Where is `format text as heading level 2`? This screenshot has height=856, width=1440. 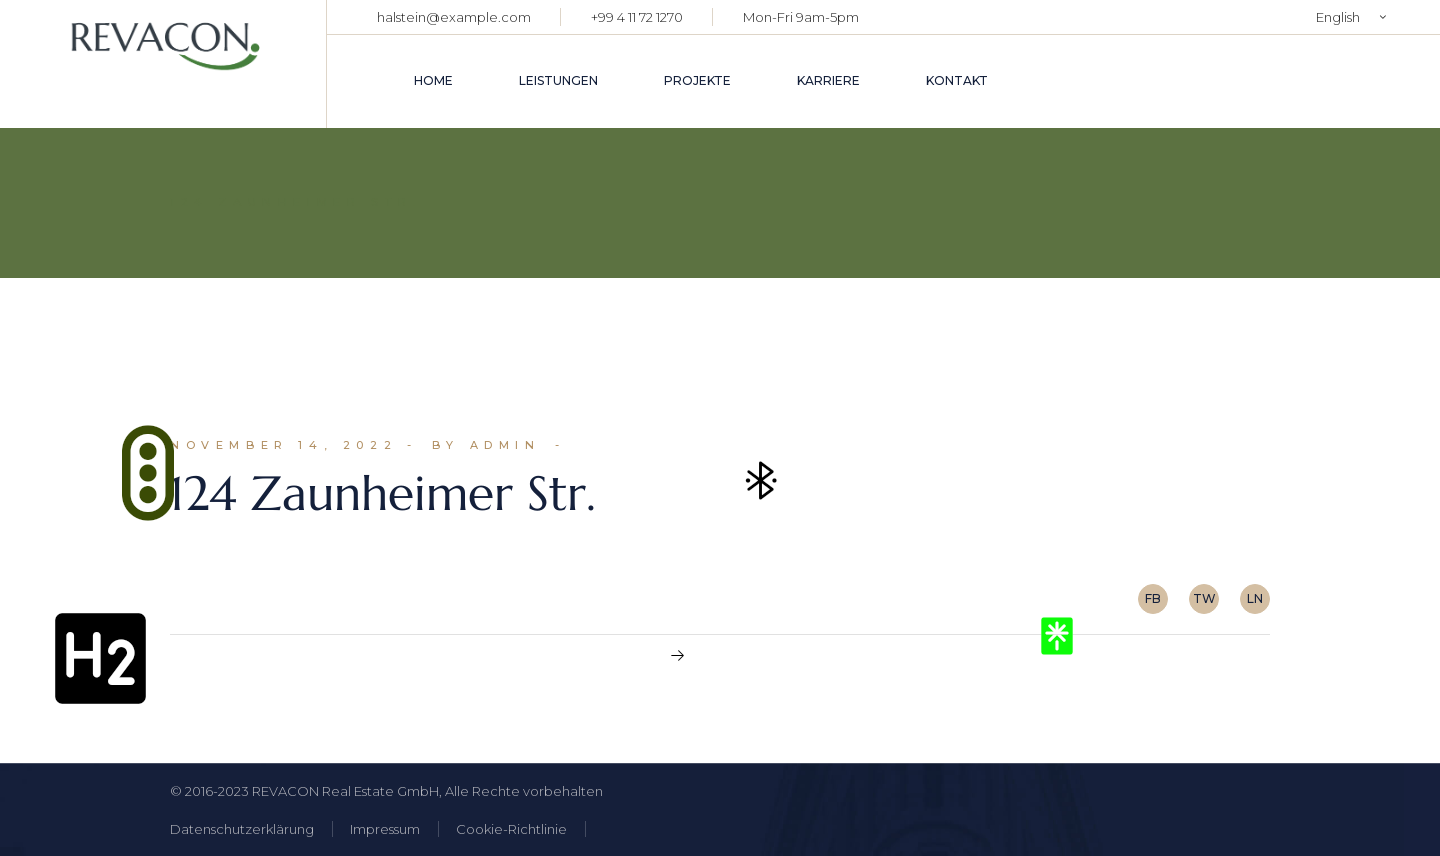 format text as heading level 2 is located at coordinates (100, 658).